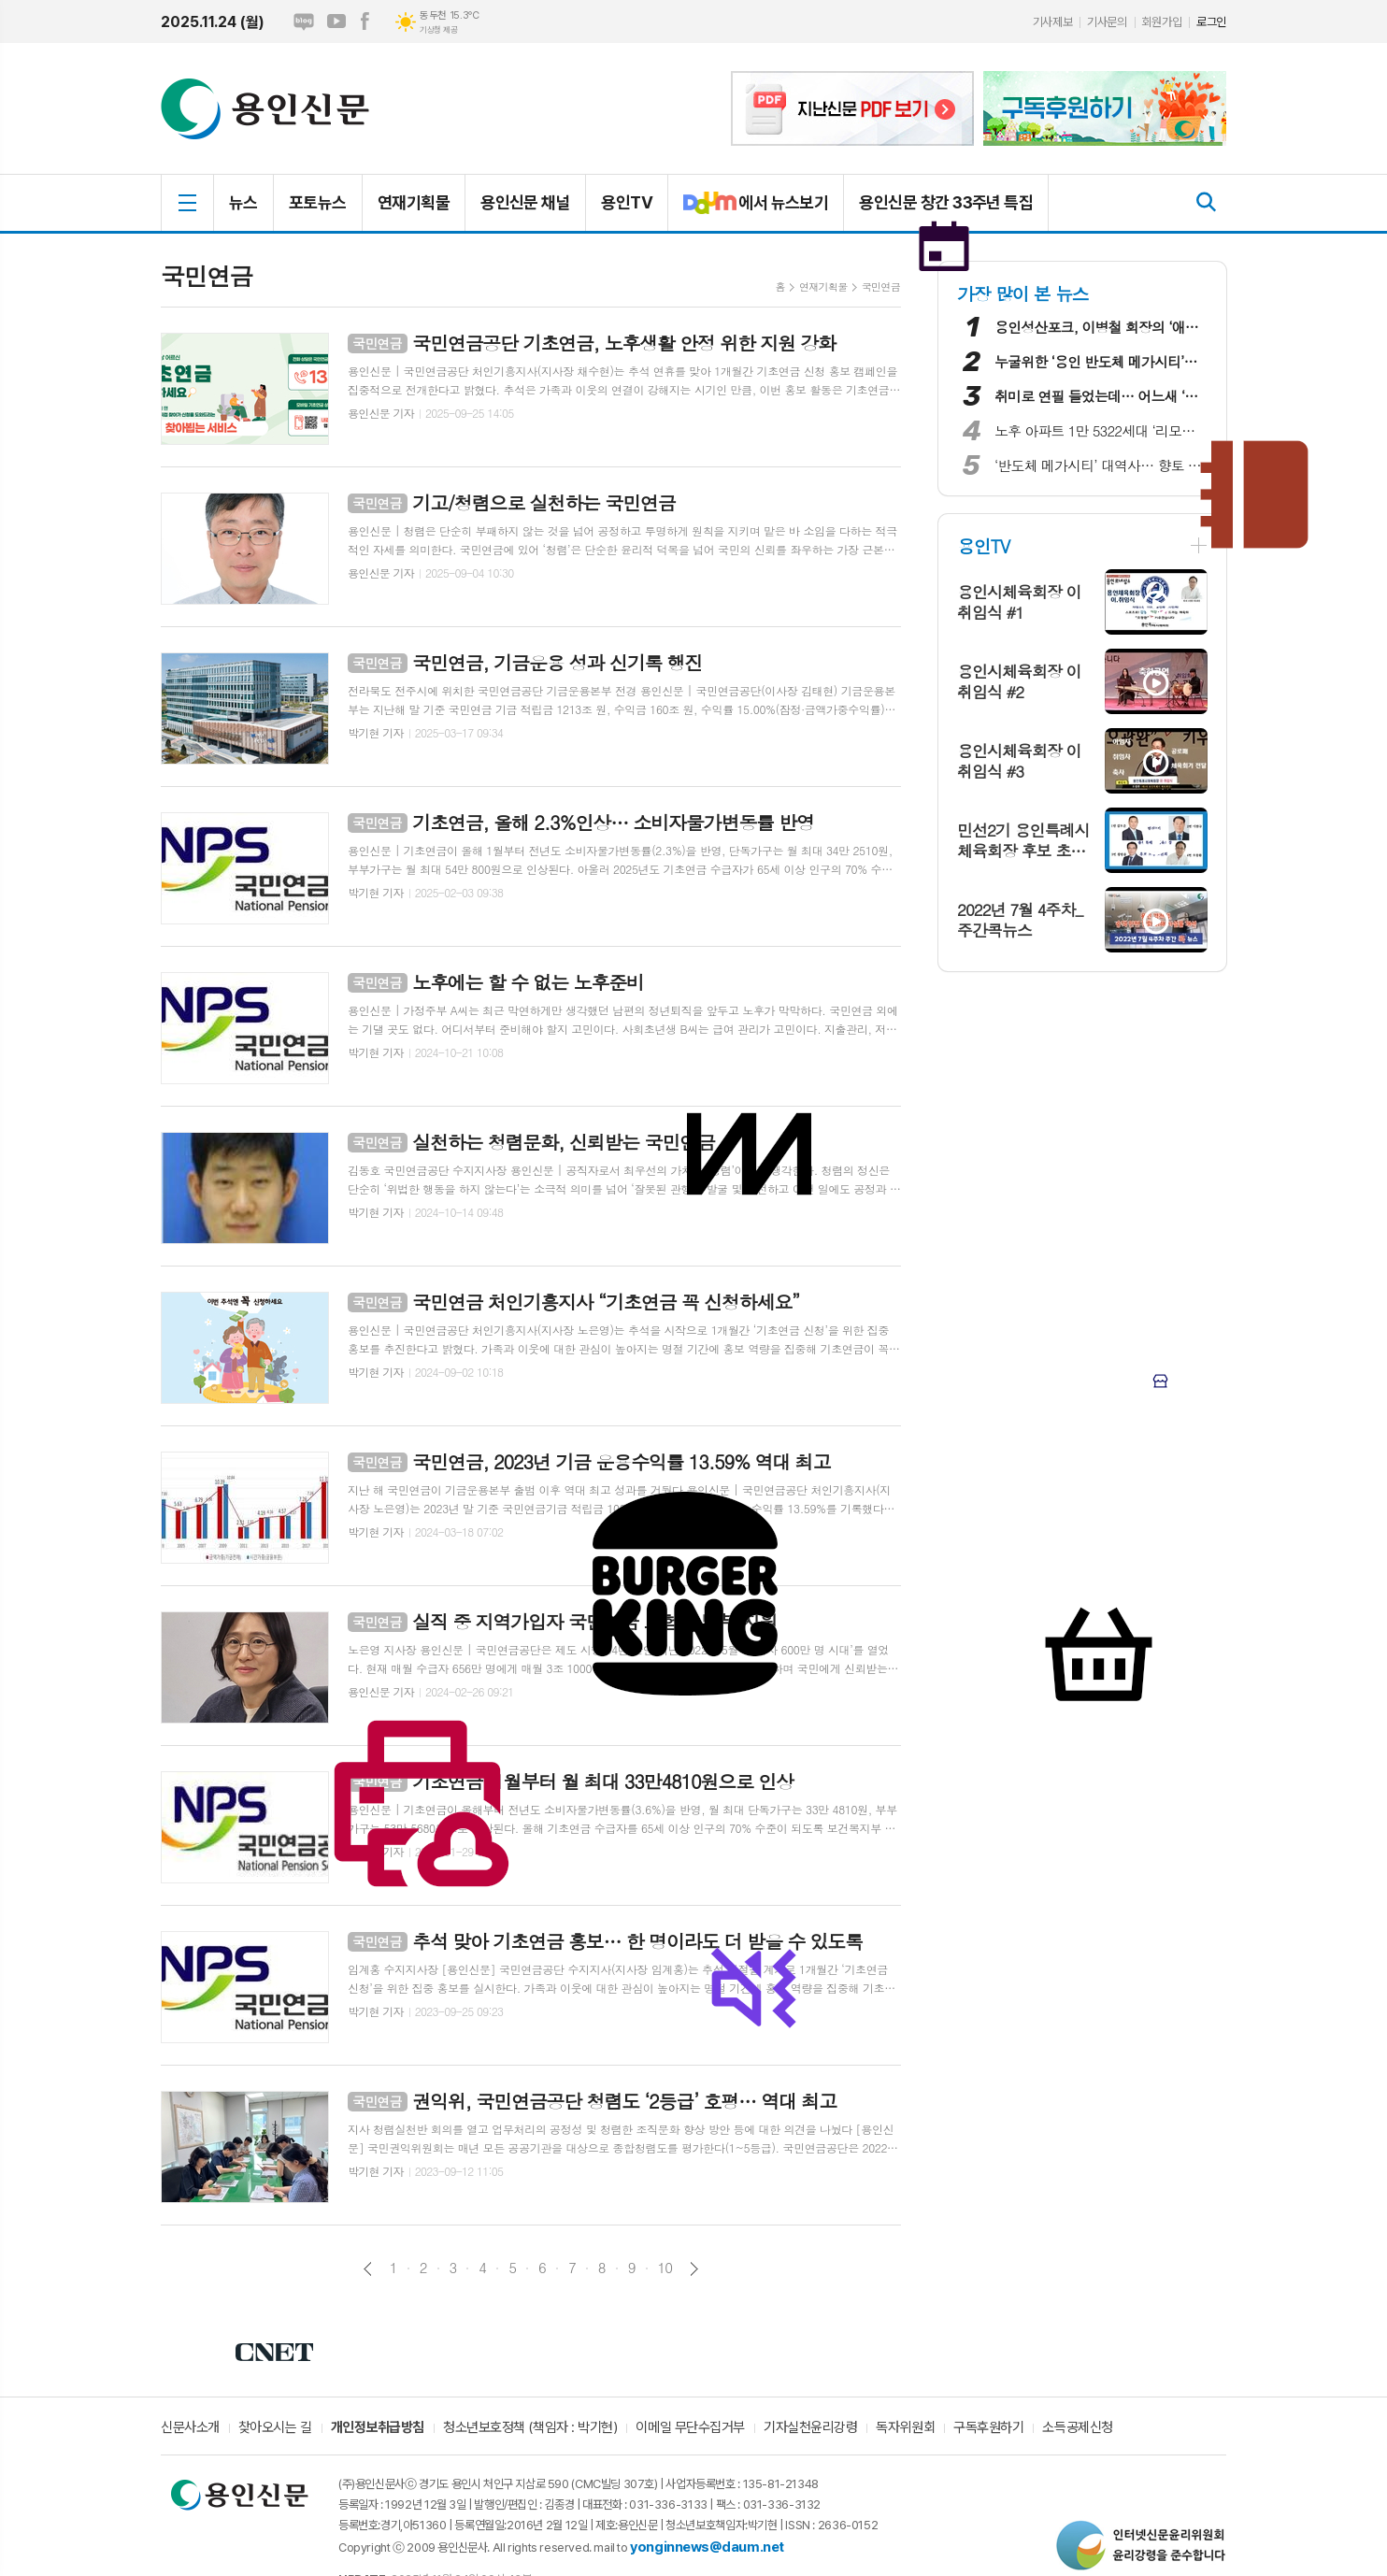  Describe the element at coordinates (274, 2352) in the screenshot. I see `visit cnet website or app` at that location.